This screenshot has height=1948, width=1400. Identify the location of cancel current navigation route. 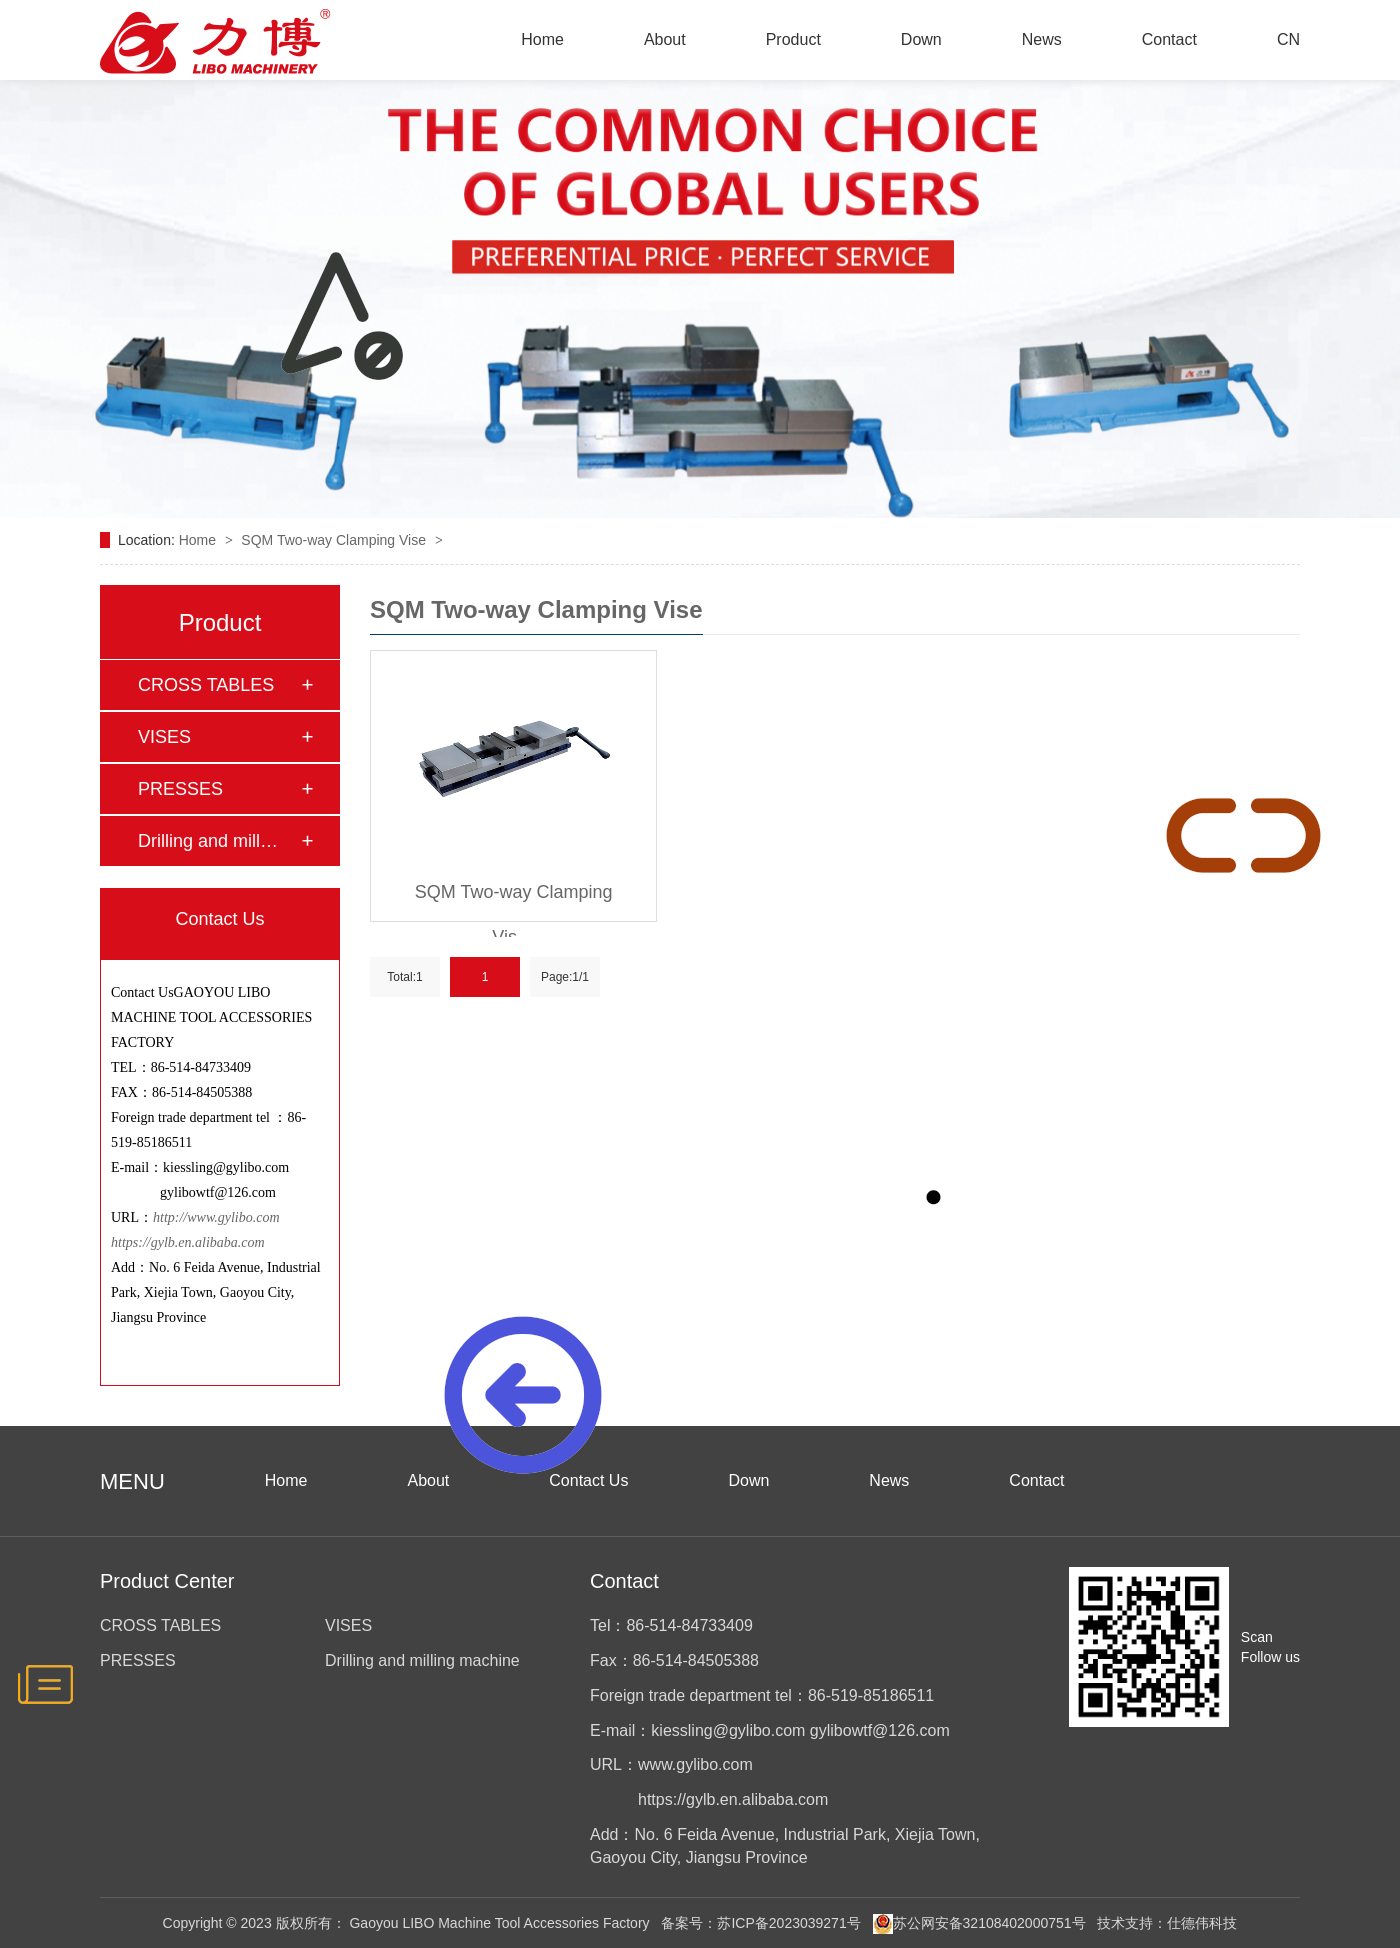
(336, 313).